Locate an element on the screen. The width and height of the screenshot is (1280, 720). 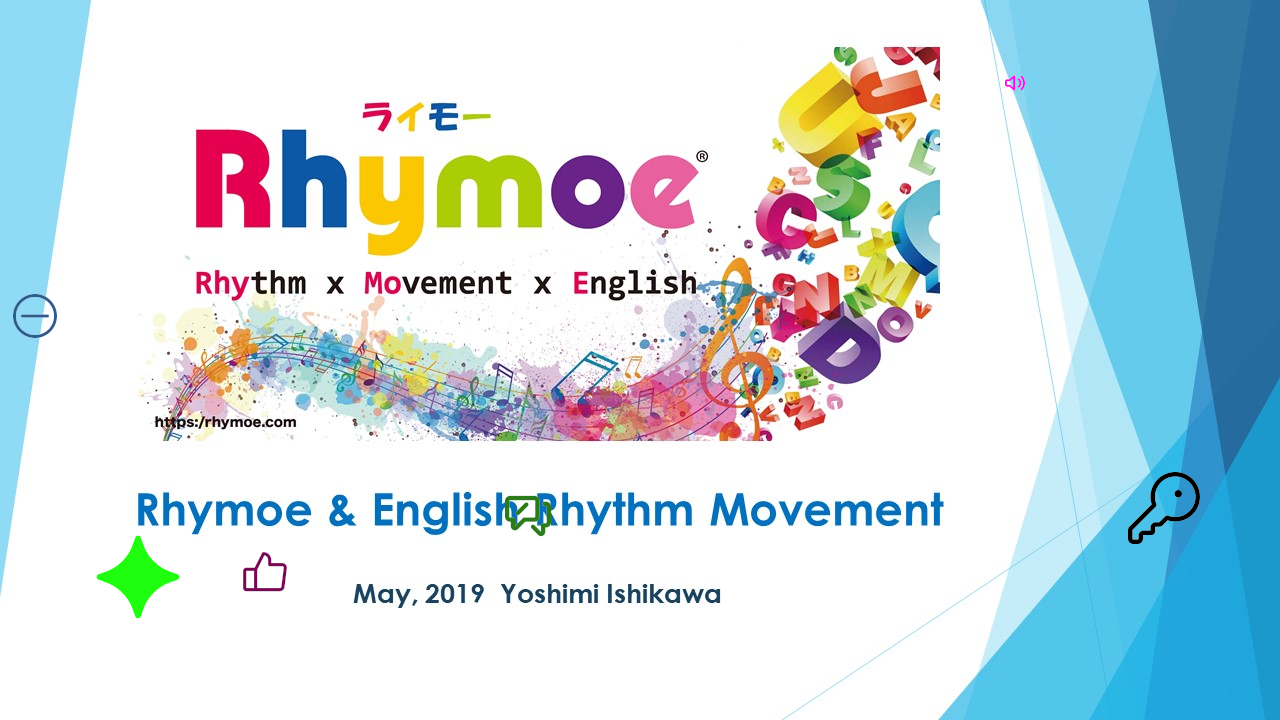
indicates AI-generated or enhanced content is located at coordinates (138, 577).